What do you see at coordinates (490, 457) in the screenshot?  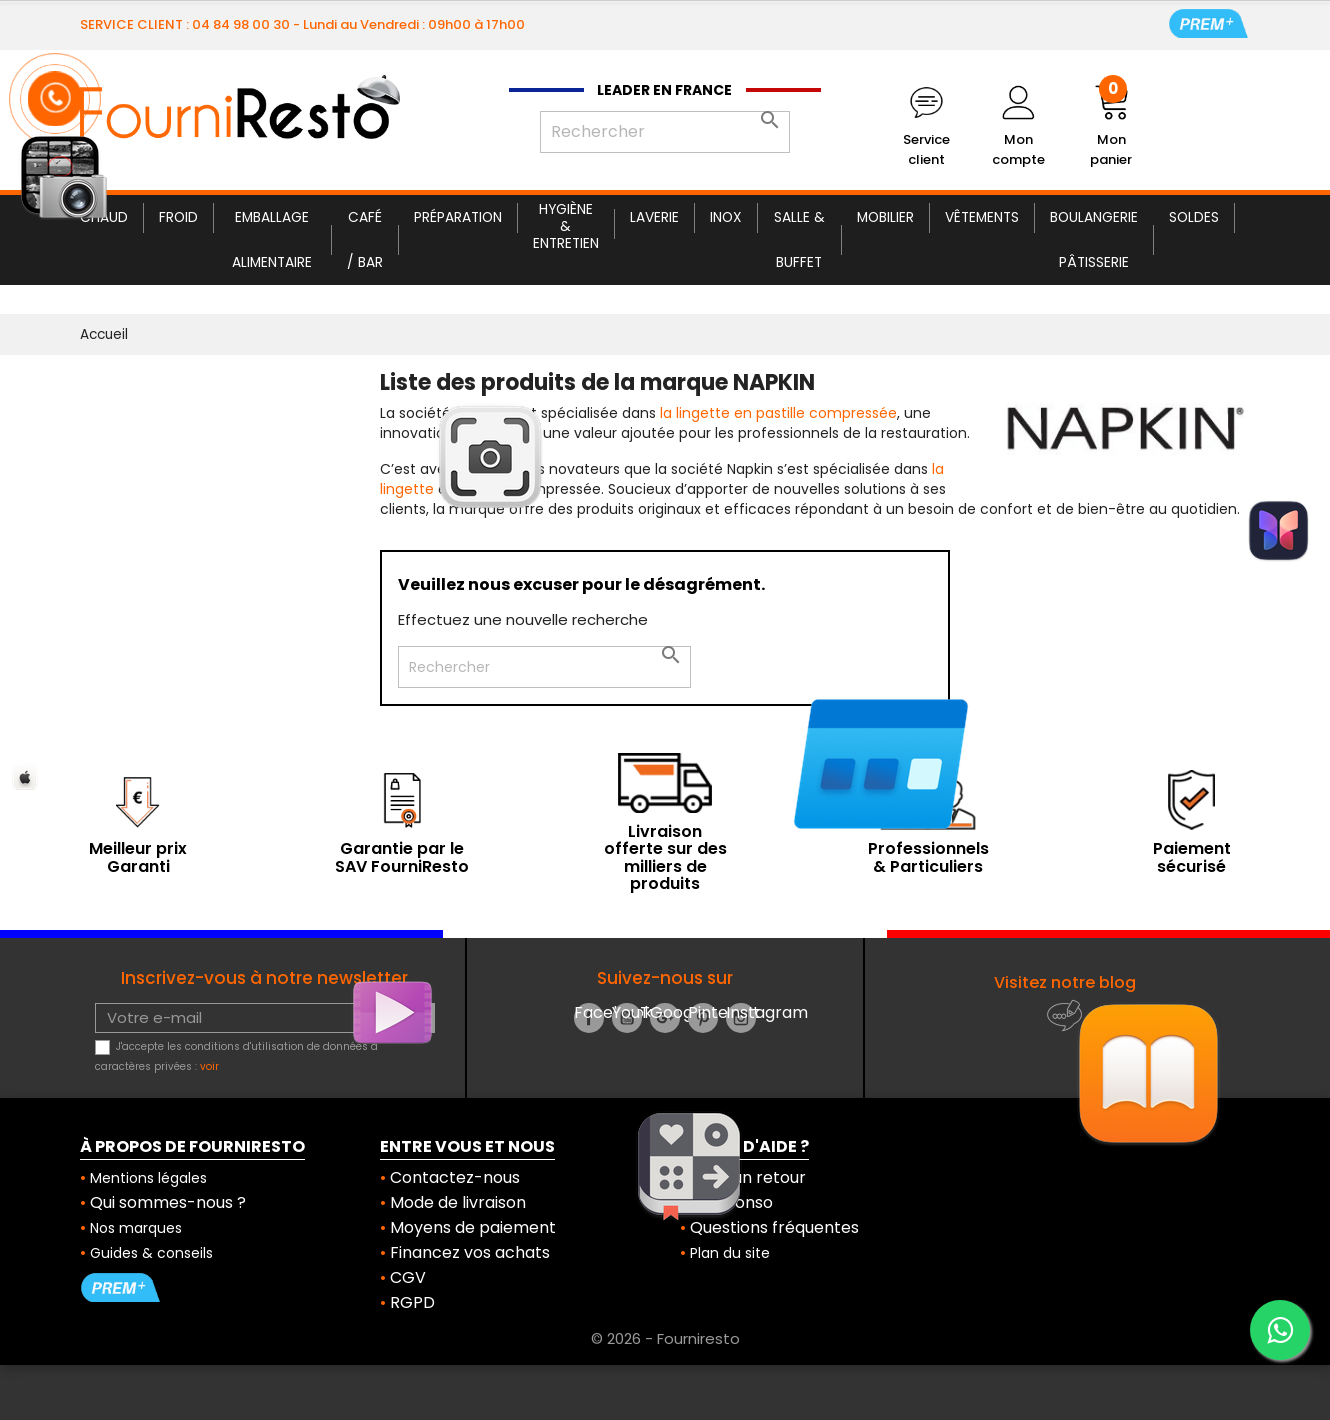 I see `open the screenshot app` at bounding box center [490, 457].